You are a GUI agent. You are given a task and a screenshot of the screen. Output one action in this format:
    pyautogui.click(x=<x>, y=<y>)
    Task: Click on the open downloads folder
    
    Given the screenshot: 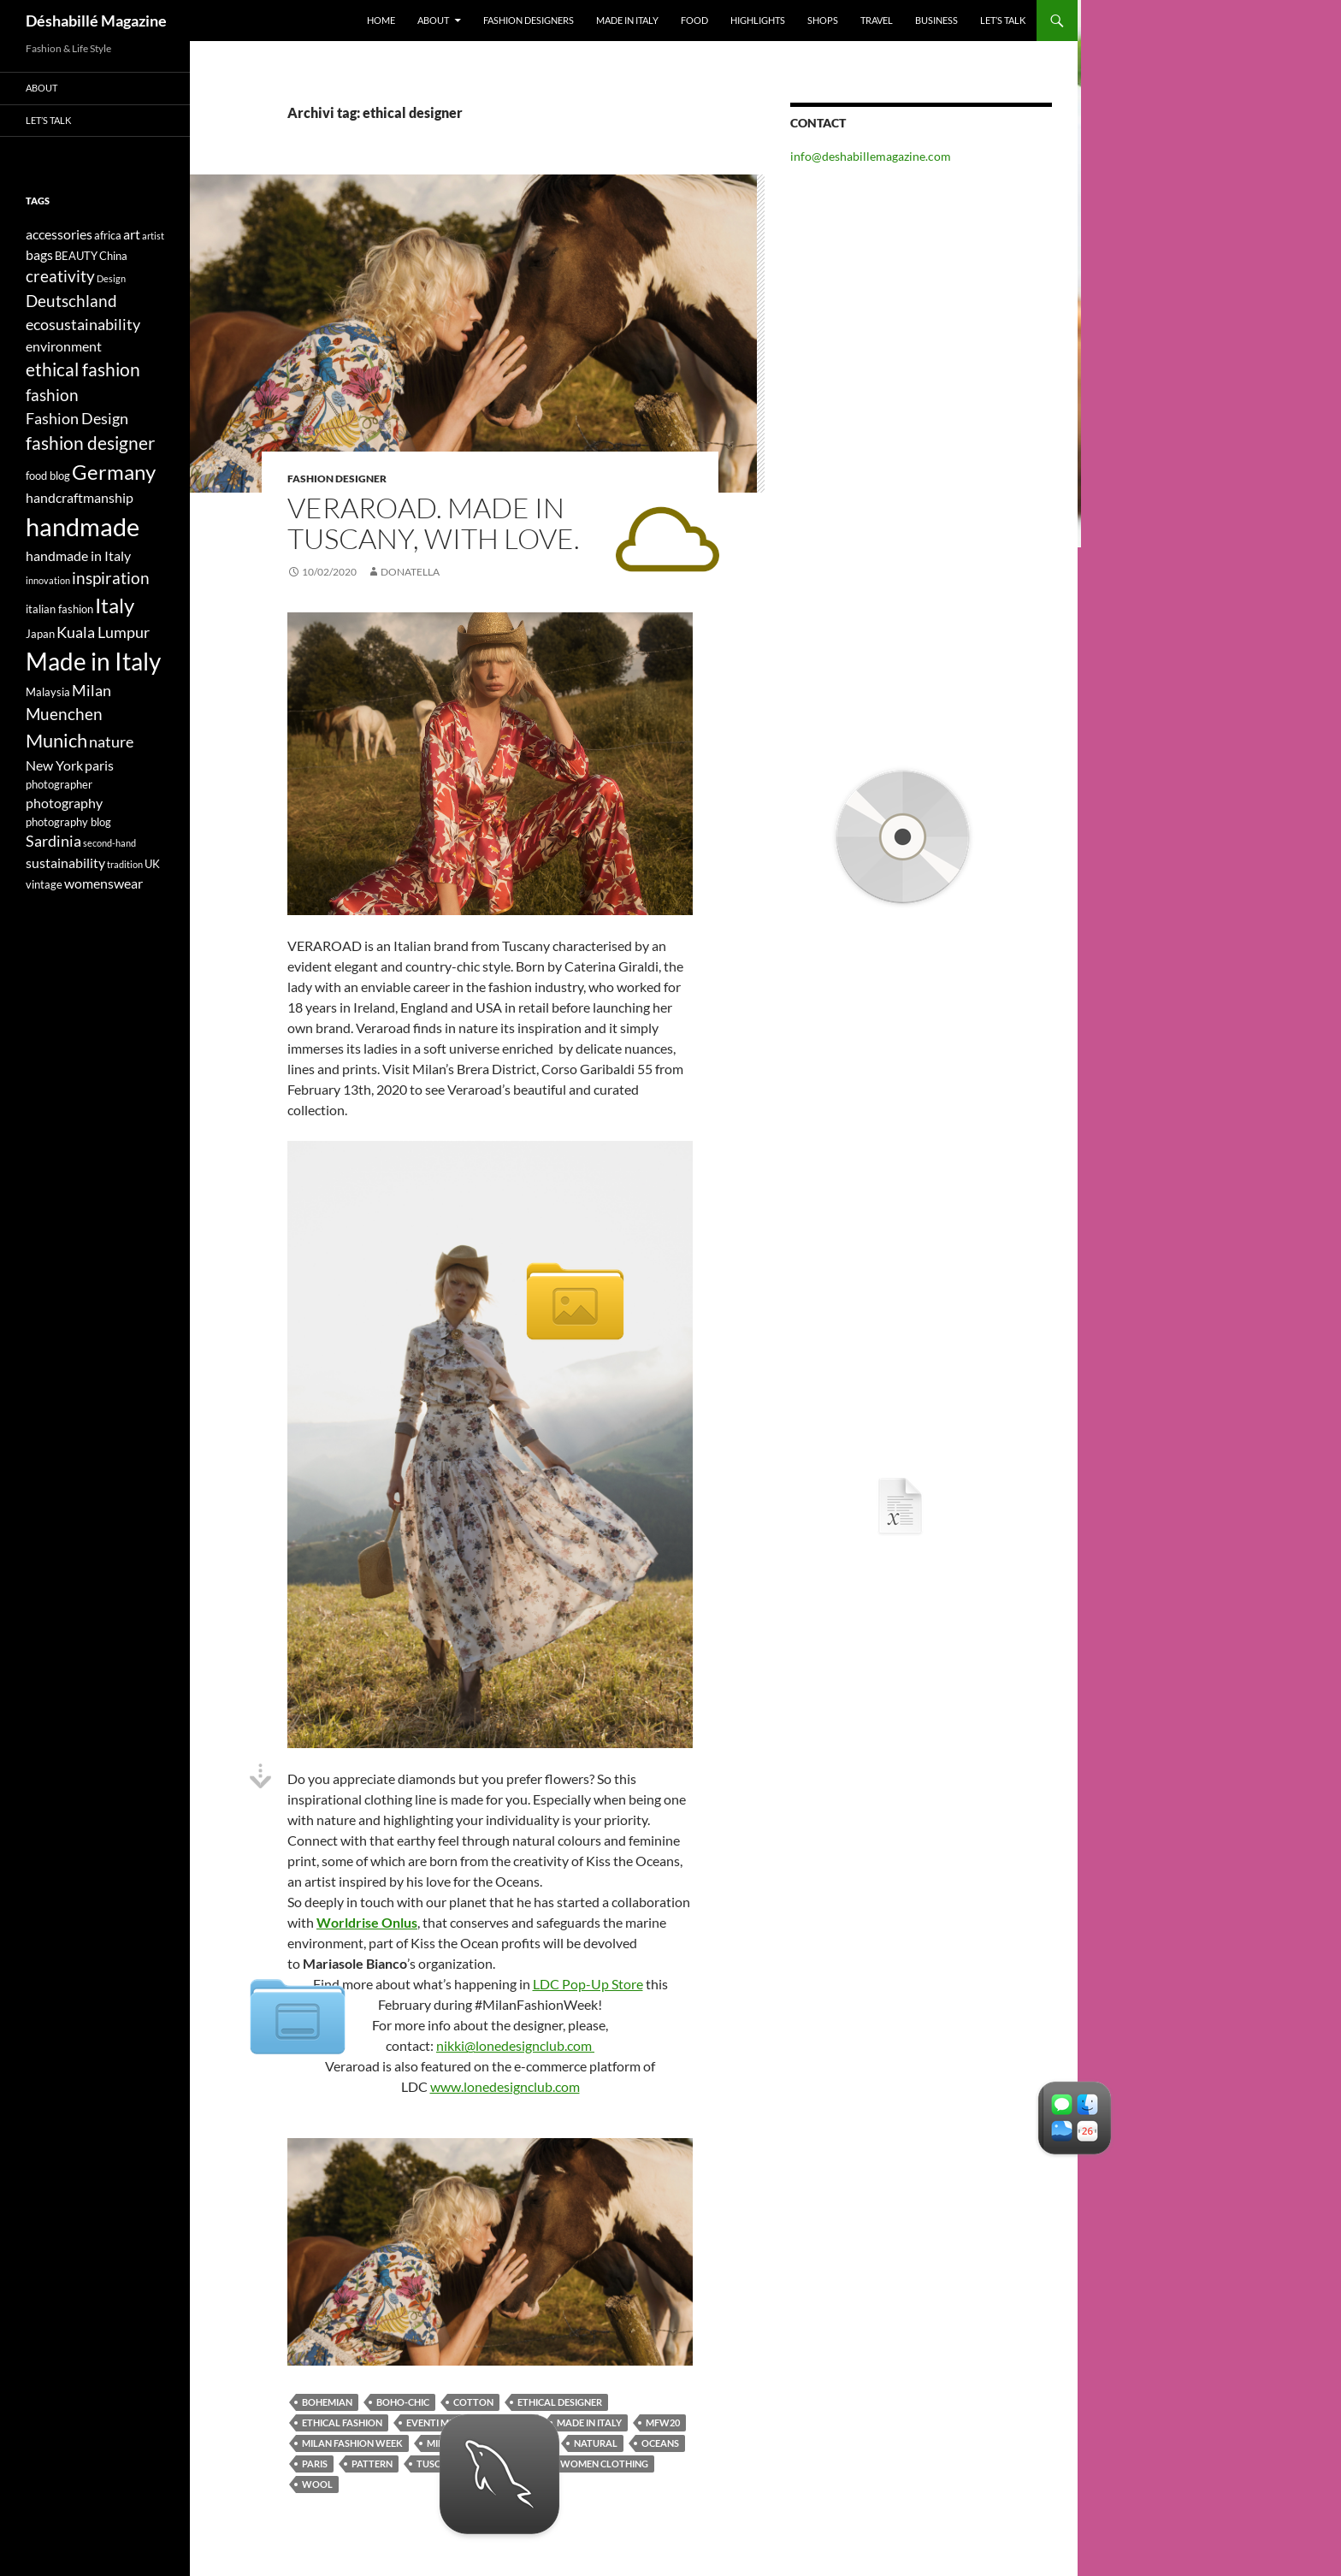 What is the action you would take?
    pyautogui.click(x=260, y=1775)
    